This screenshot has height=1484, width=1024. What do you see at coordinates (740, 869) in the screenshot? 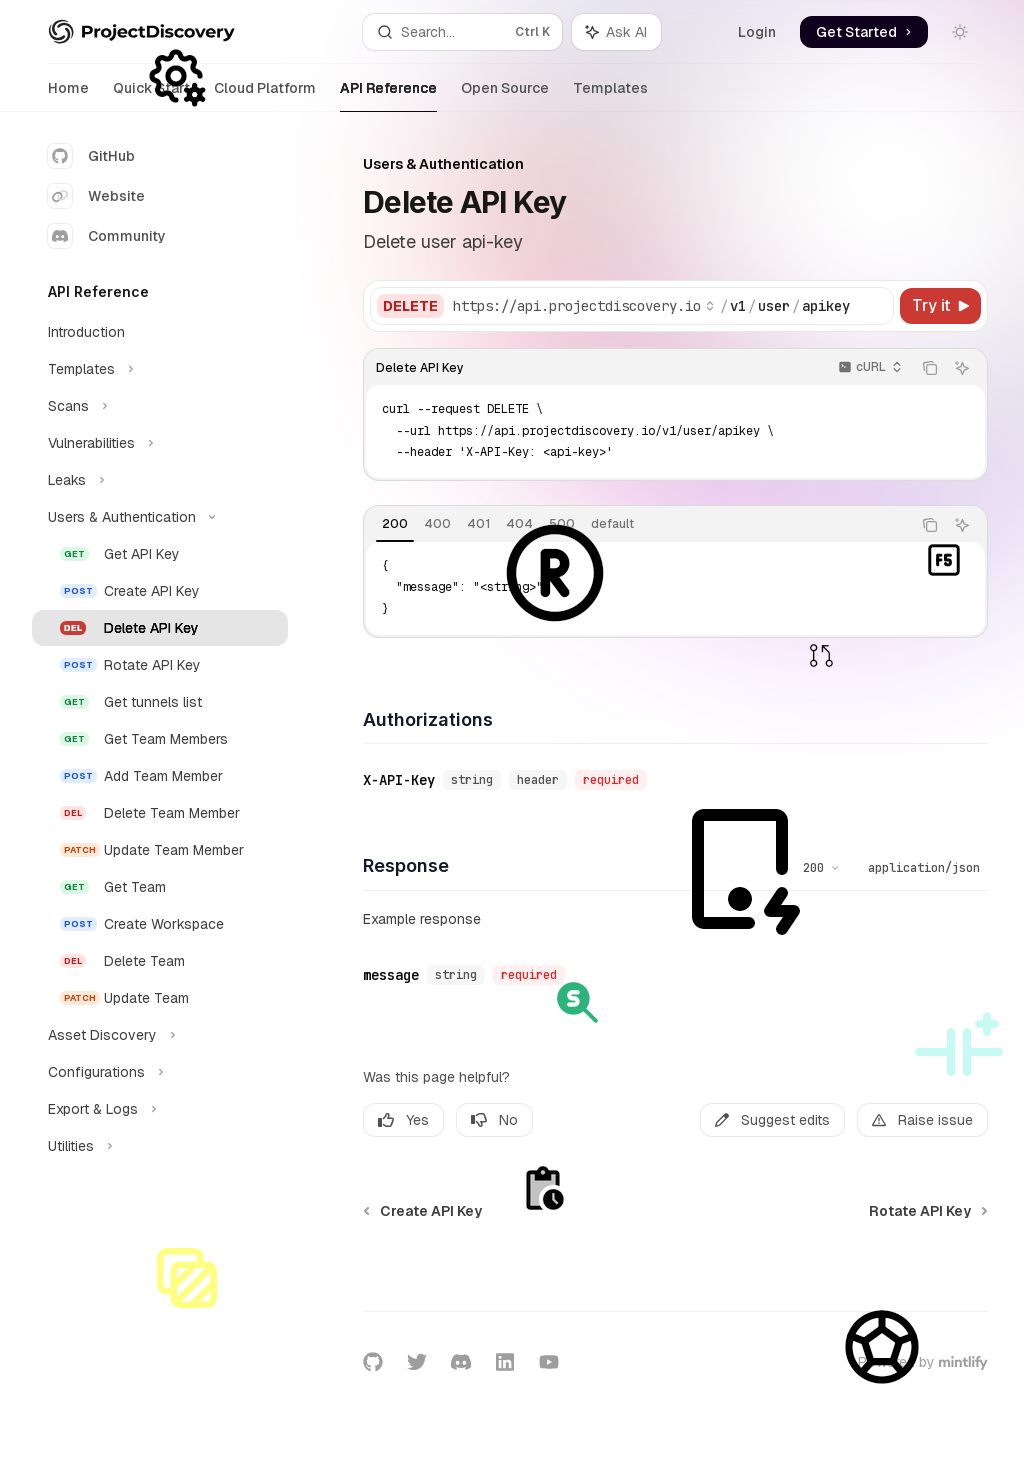
I see `tablet charging status` at bounding box center [740, 869].